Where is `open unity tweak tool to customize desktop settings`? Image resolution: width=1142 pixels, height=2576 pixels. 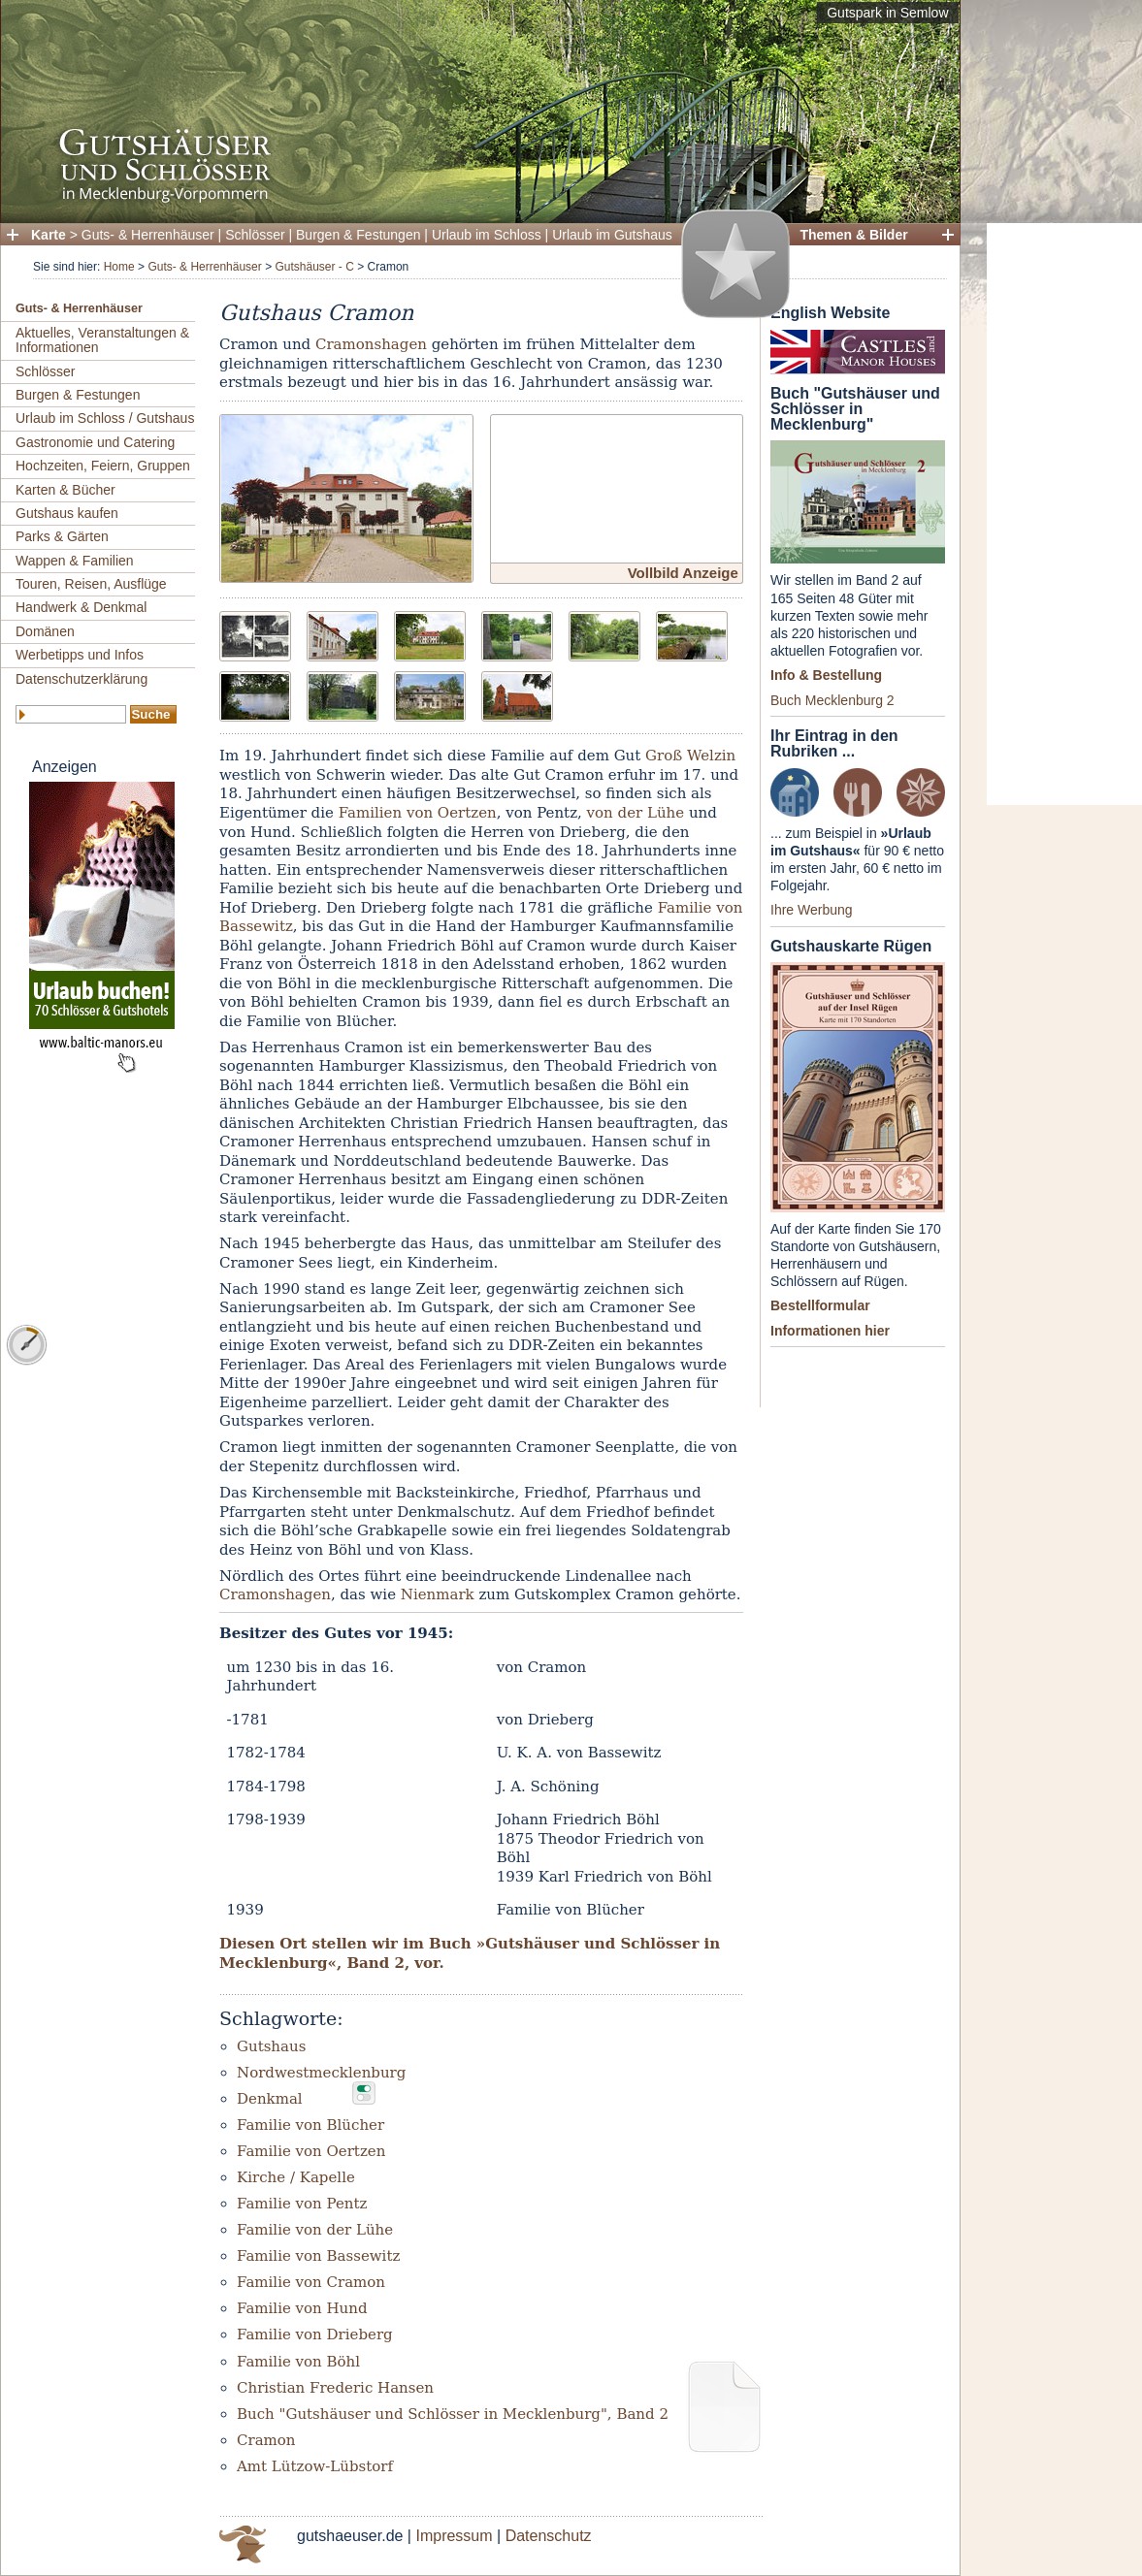 open unity tweak tool to customize desktop settings is located at coordinates (364, 2093).